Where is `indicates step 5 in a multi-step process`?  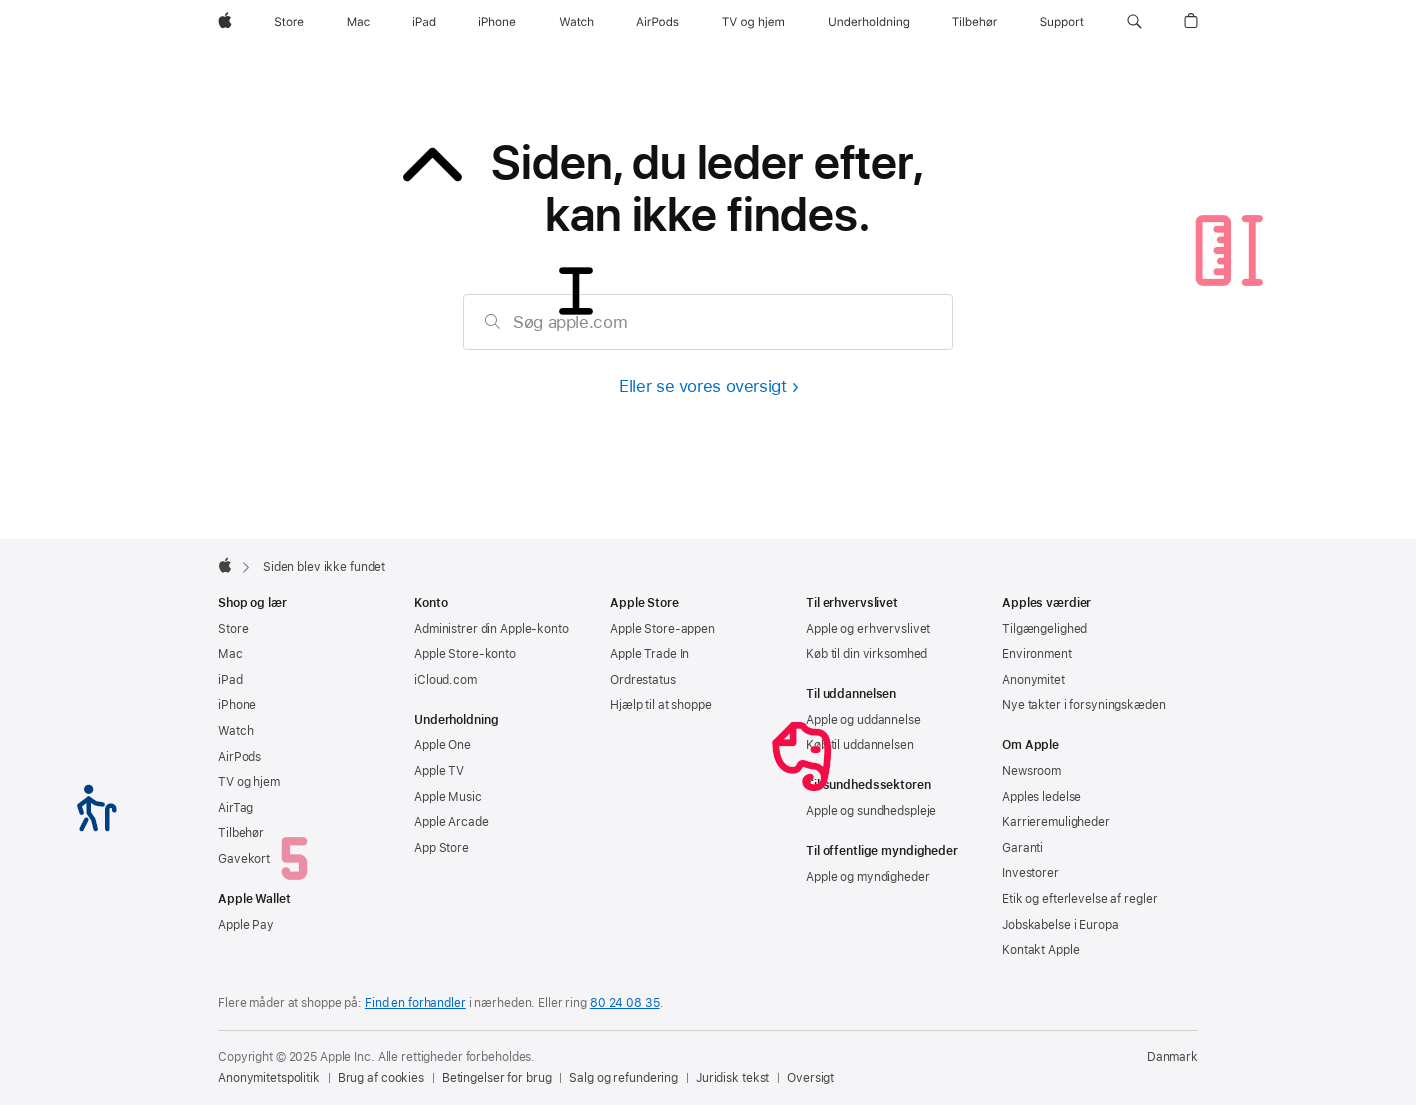 indicates step 5 in a multi-step process is located at coordinates (294, 858).